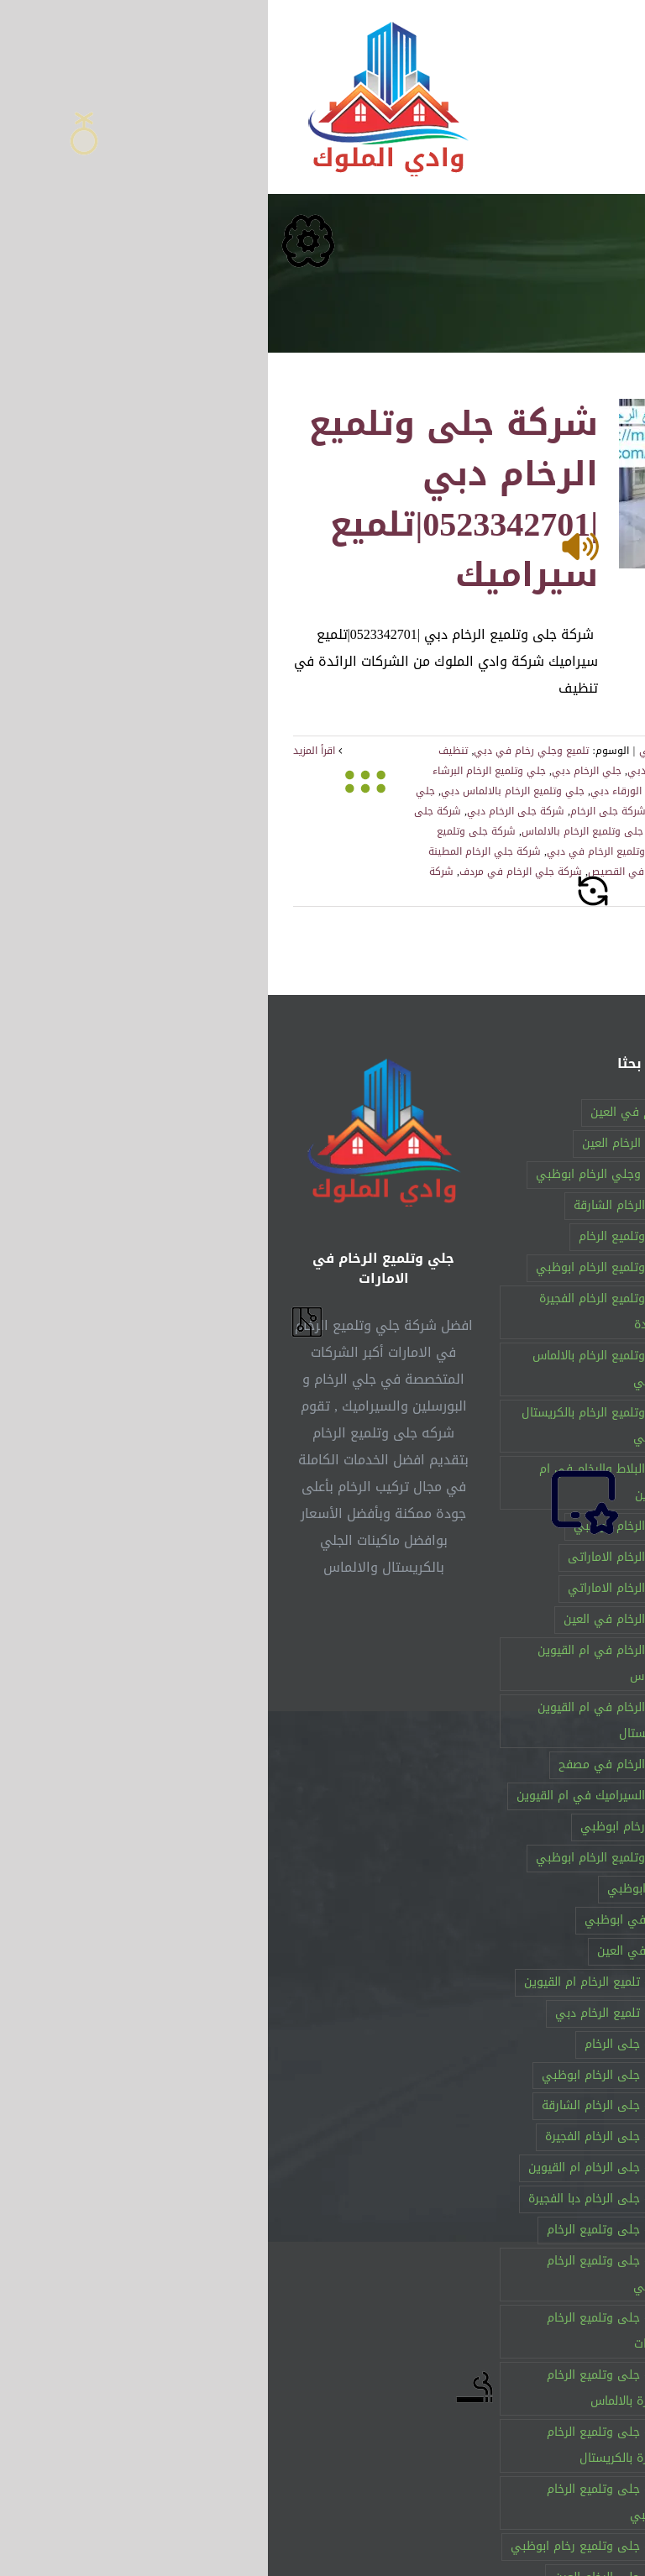  What do you see at coordinates (84, 134) in the screenshot?
I see `indicates nonbinary gender identity option` at bounding box center [84, 134].